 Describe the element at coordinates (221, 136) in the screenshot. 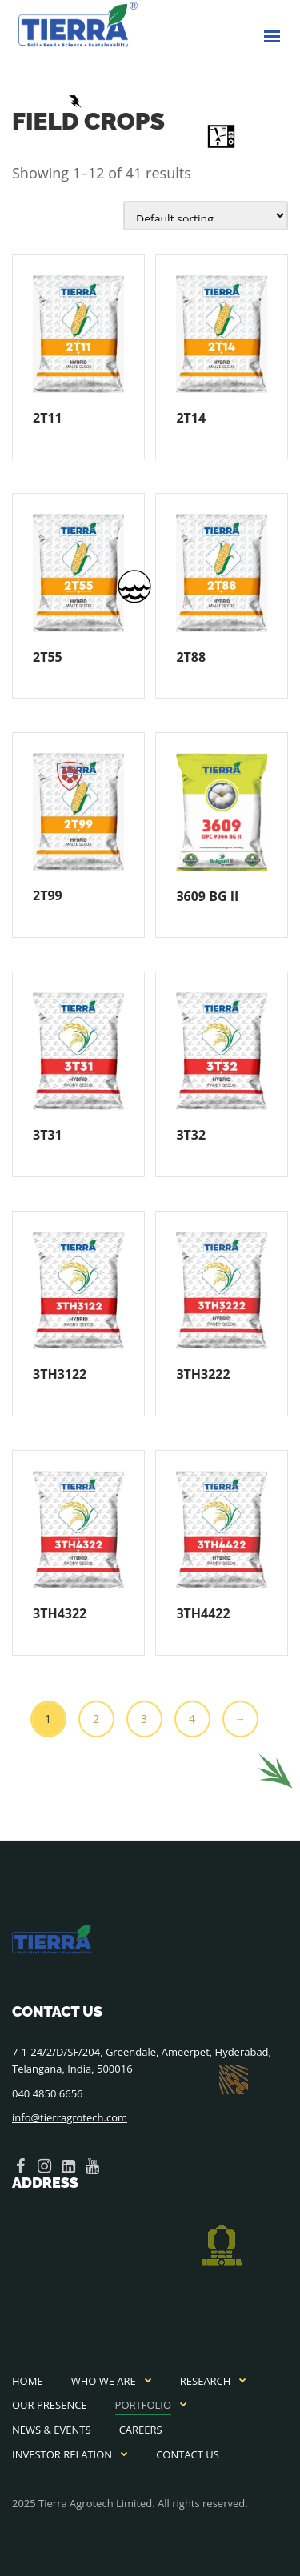

I see `access GPS navigation or location tracking` at that location.